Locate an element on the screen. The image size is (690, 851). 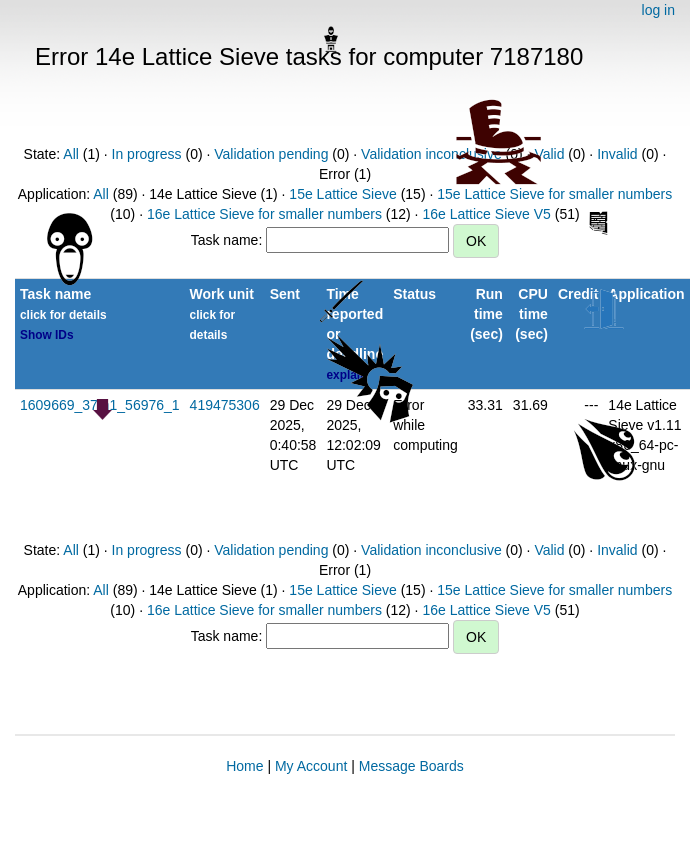
activate ground slam ability is located at coordinates (498, 141).